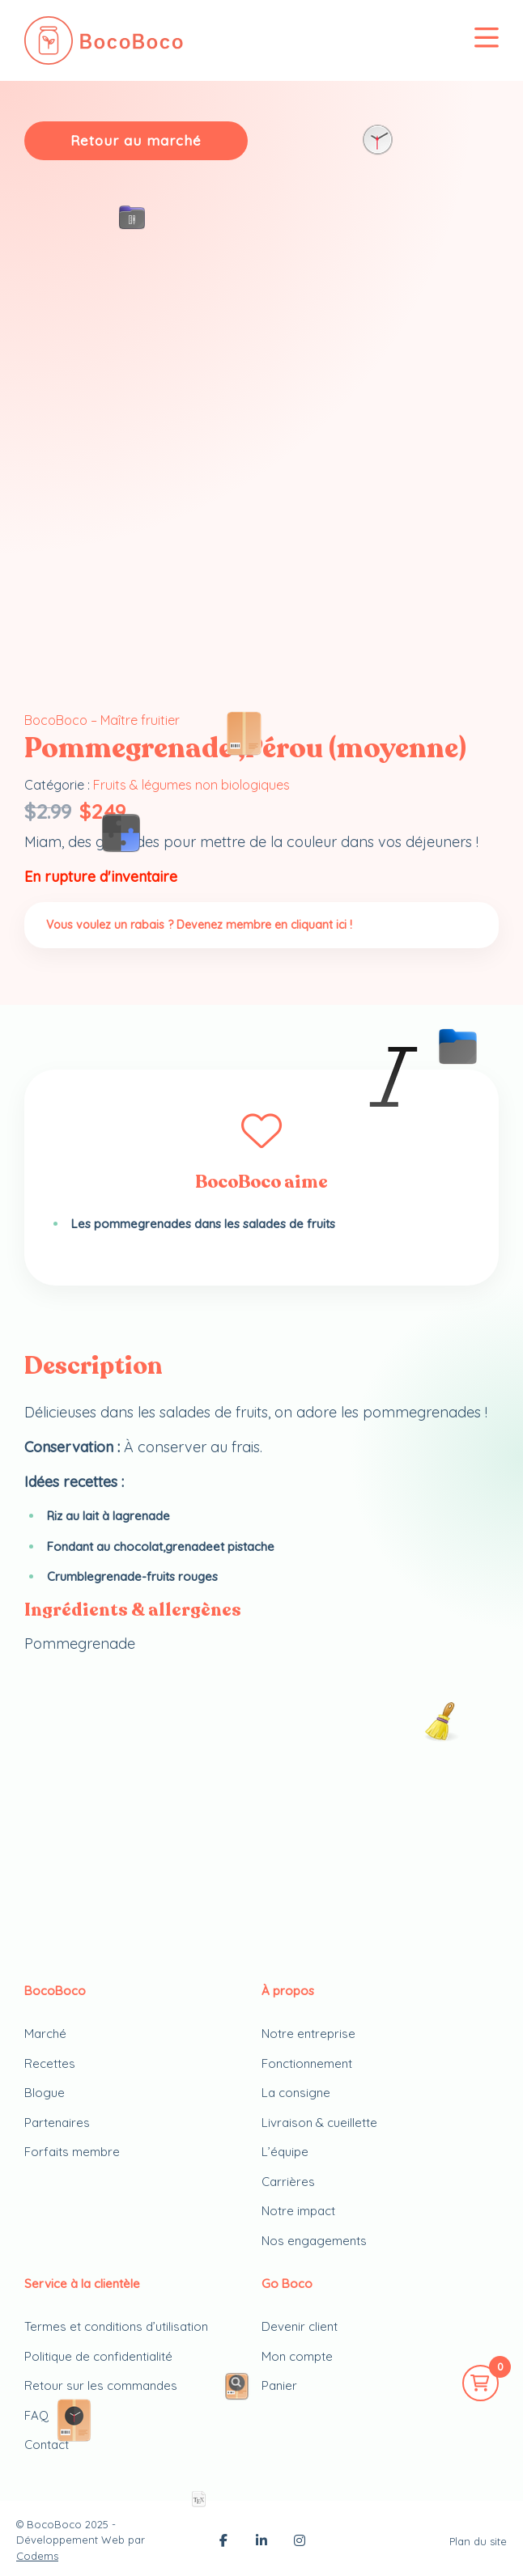  Describe the element at coordinates (132, 217) in the screenshot. I see `open templates folder` at that location.